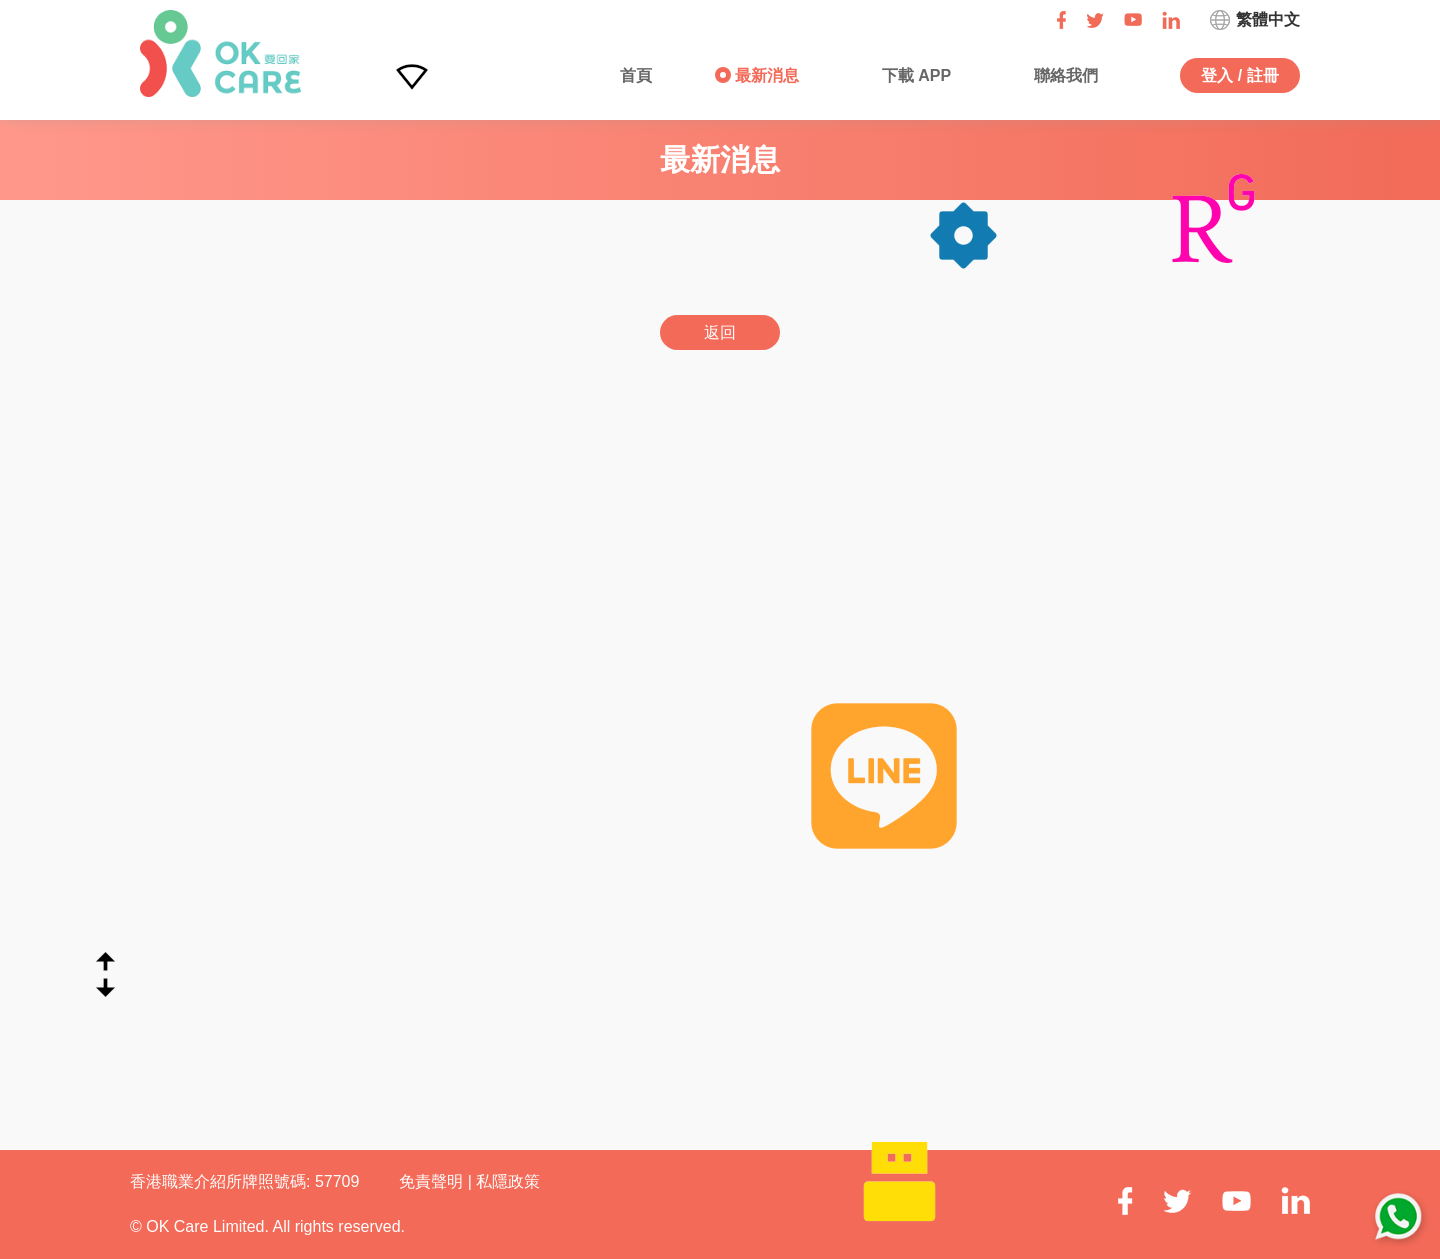 Image resolution: width=1440 pixels, height=1259 pixels. Describe the element at coordinates (105, 974) in the screenshot. I see `expand content vertically` at that location.